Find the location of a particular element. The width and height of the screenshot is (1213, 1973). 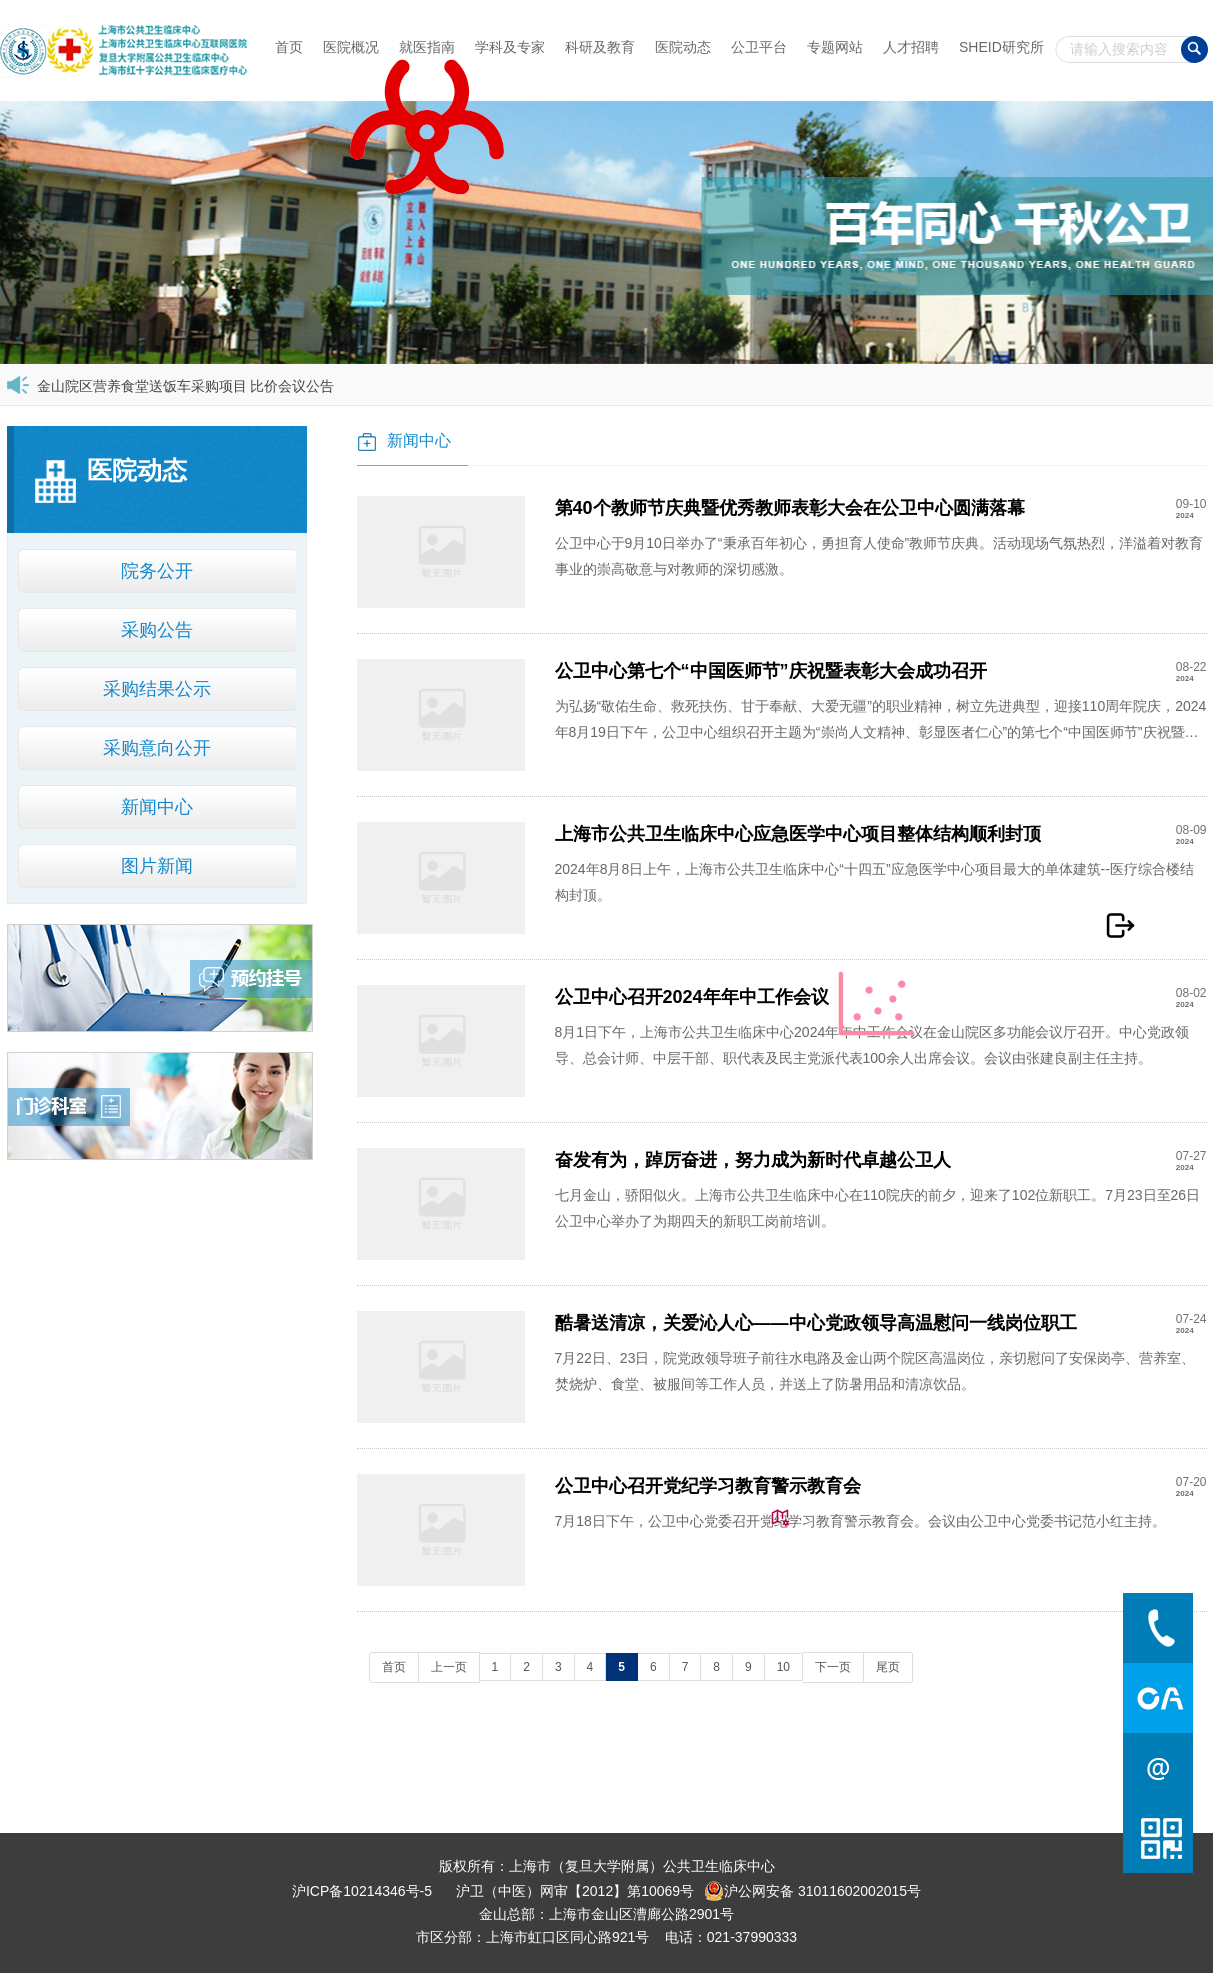

access map settings is located at coordinates (780, 1517).